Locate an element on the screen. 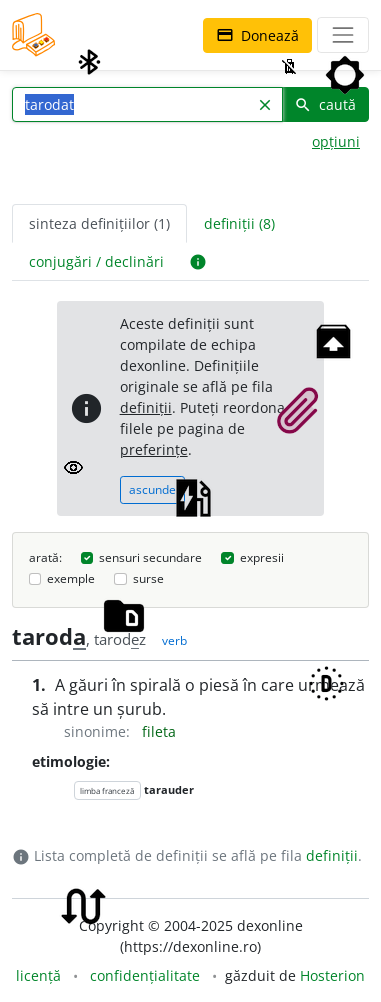 Image resolution: width=381 pixels, height=1002 pixels. indicates bluetooth is connected to a device is located at coordinates (89, 62).